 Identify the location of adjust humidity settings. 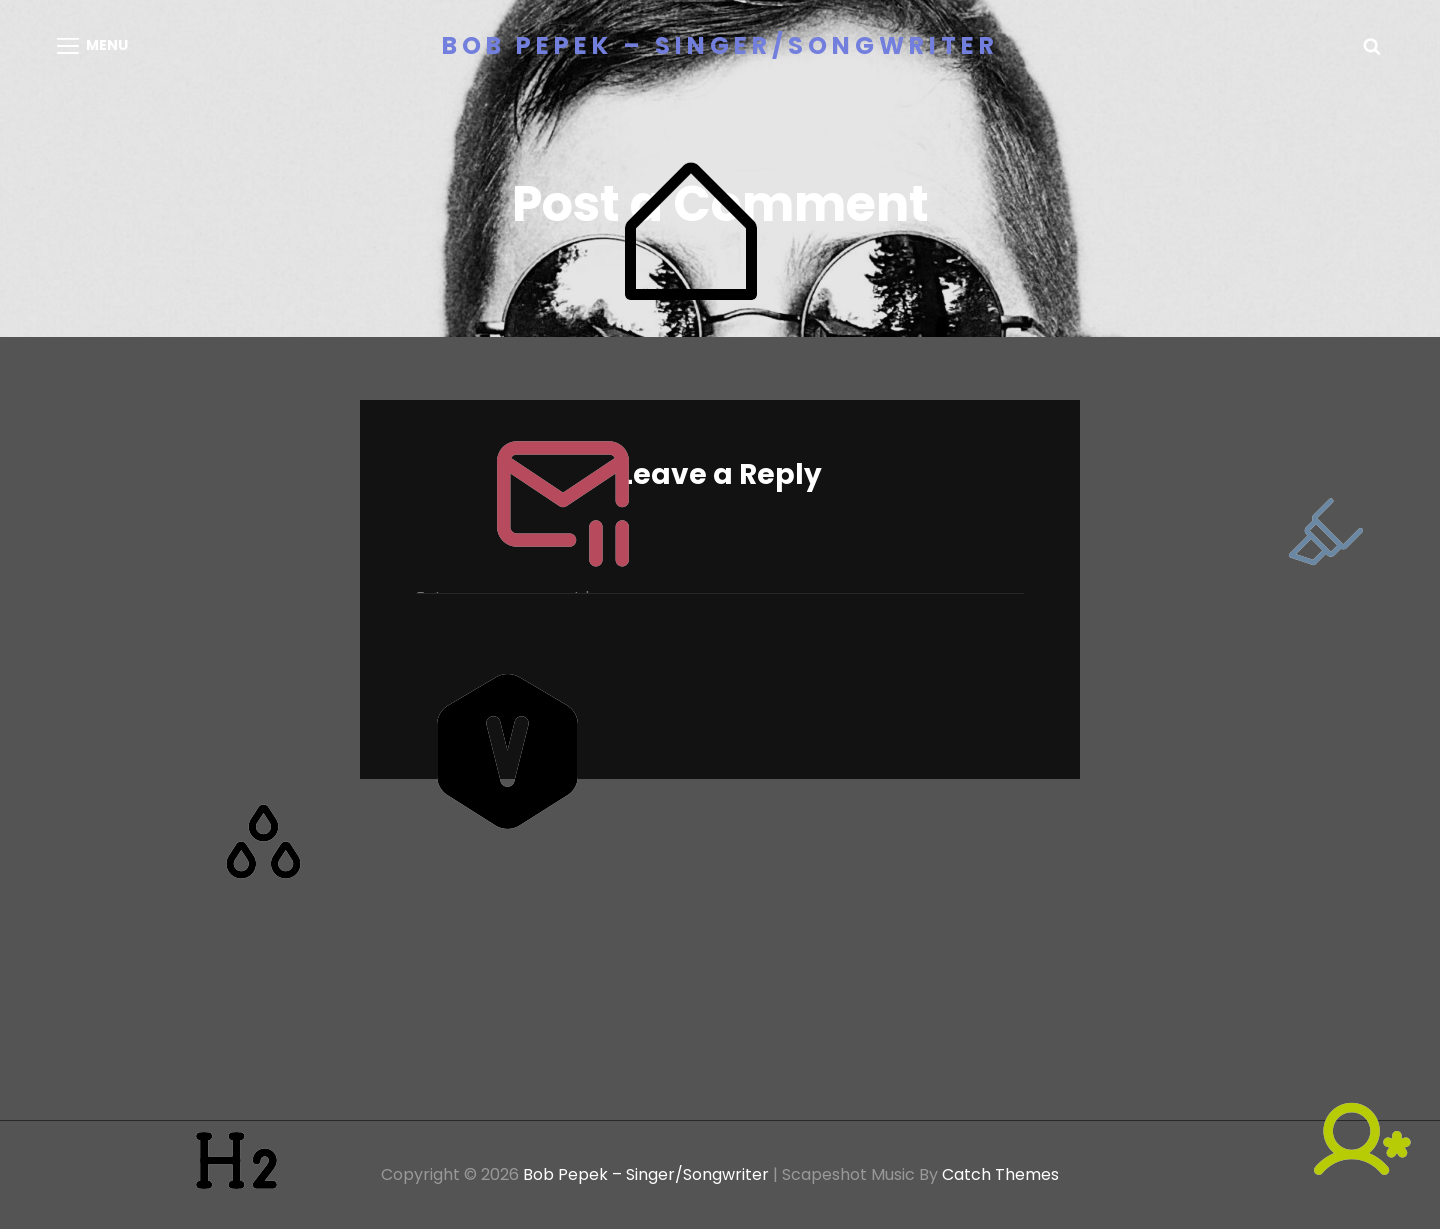
(263, 841).